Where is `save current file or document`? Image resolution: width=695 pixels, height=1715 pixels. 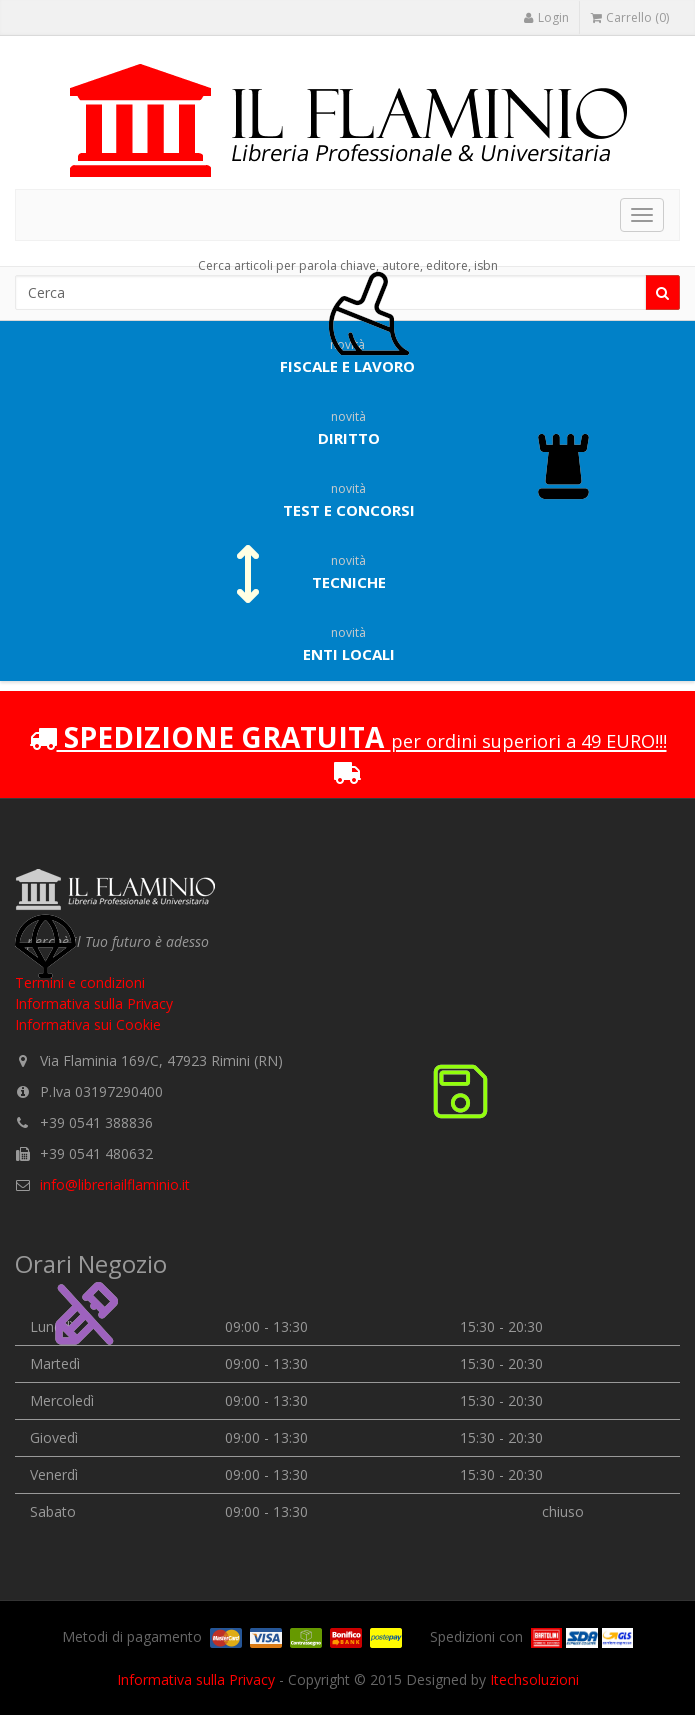 save current file or document is located at coordinates (460, 1091).